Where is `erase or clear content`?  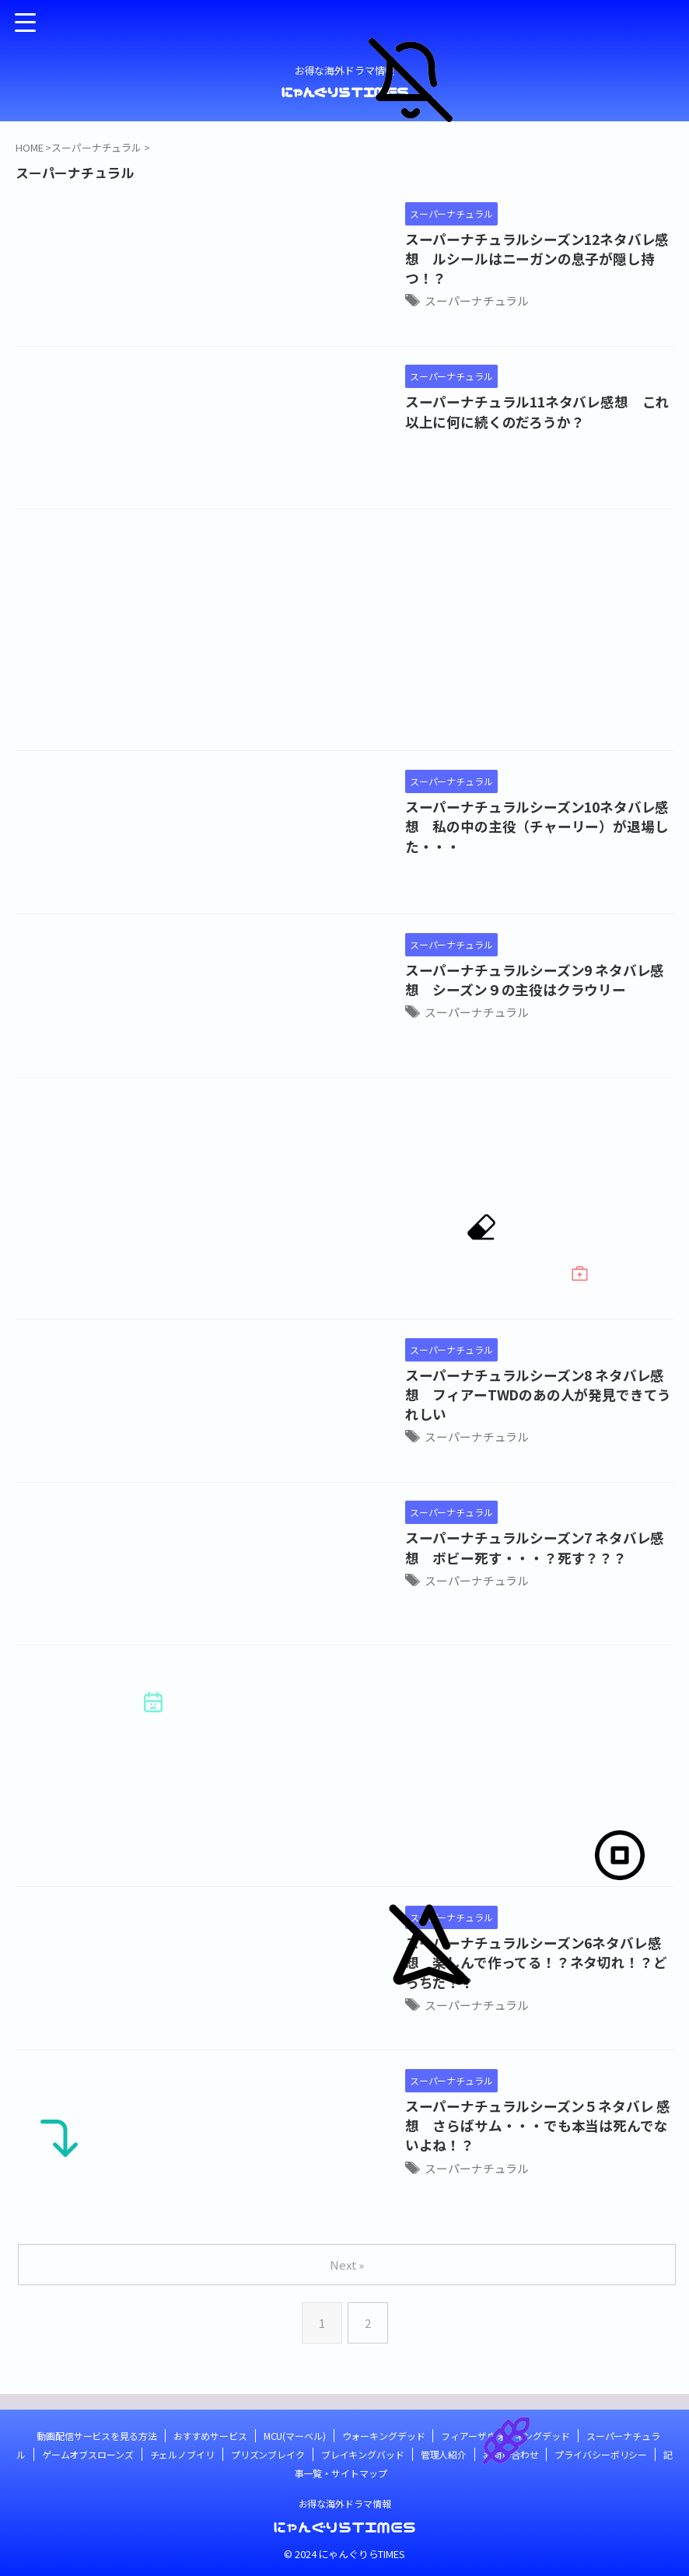 erase or clear content is located at coordinates (481, 1227).